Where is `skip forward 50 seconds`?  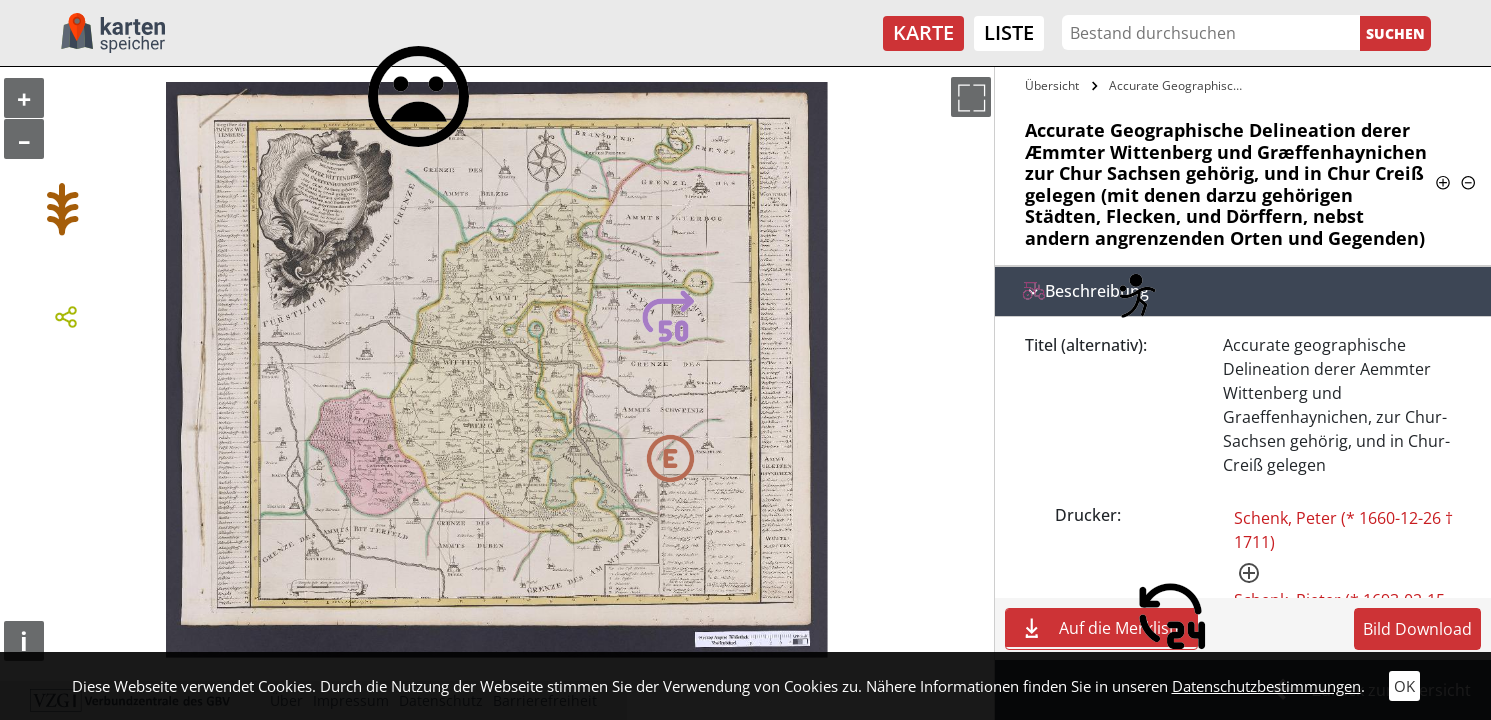
skip forward 50 seconds is located at coordinates (669, 317).